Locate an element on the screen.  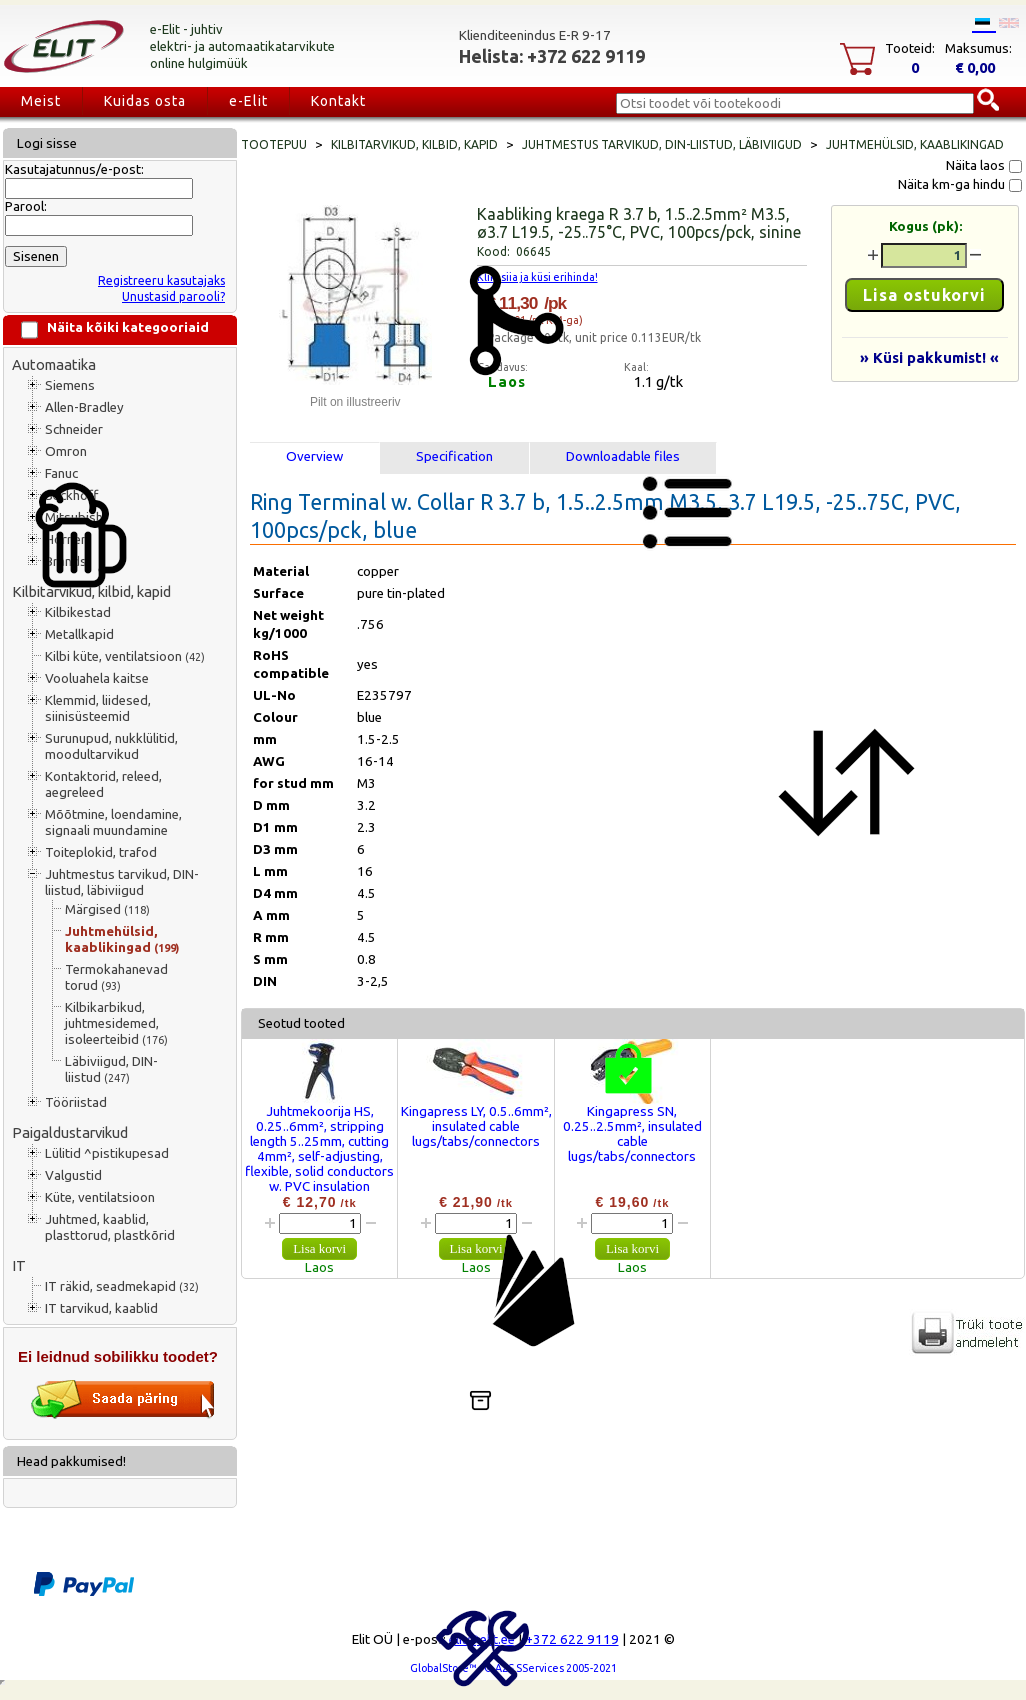
firebase platform logo is located at coordinates (533, 1290).